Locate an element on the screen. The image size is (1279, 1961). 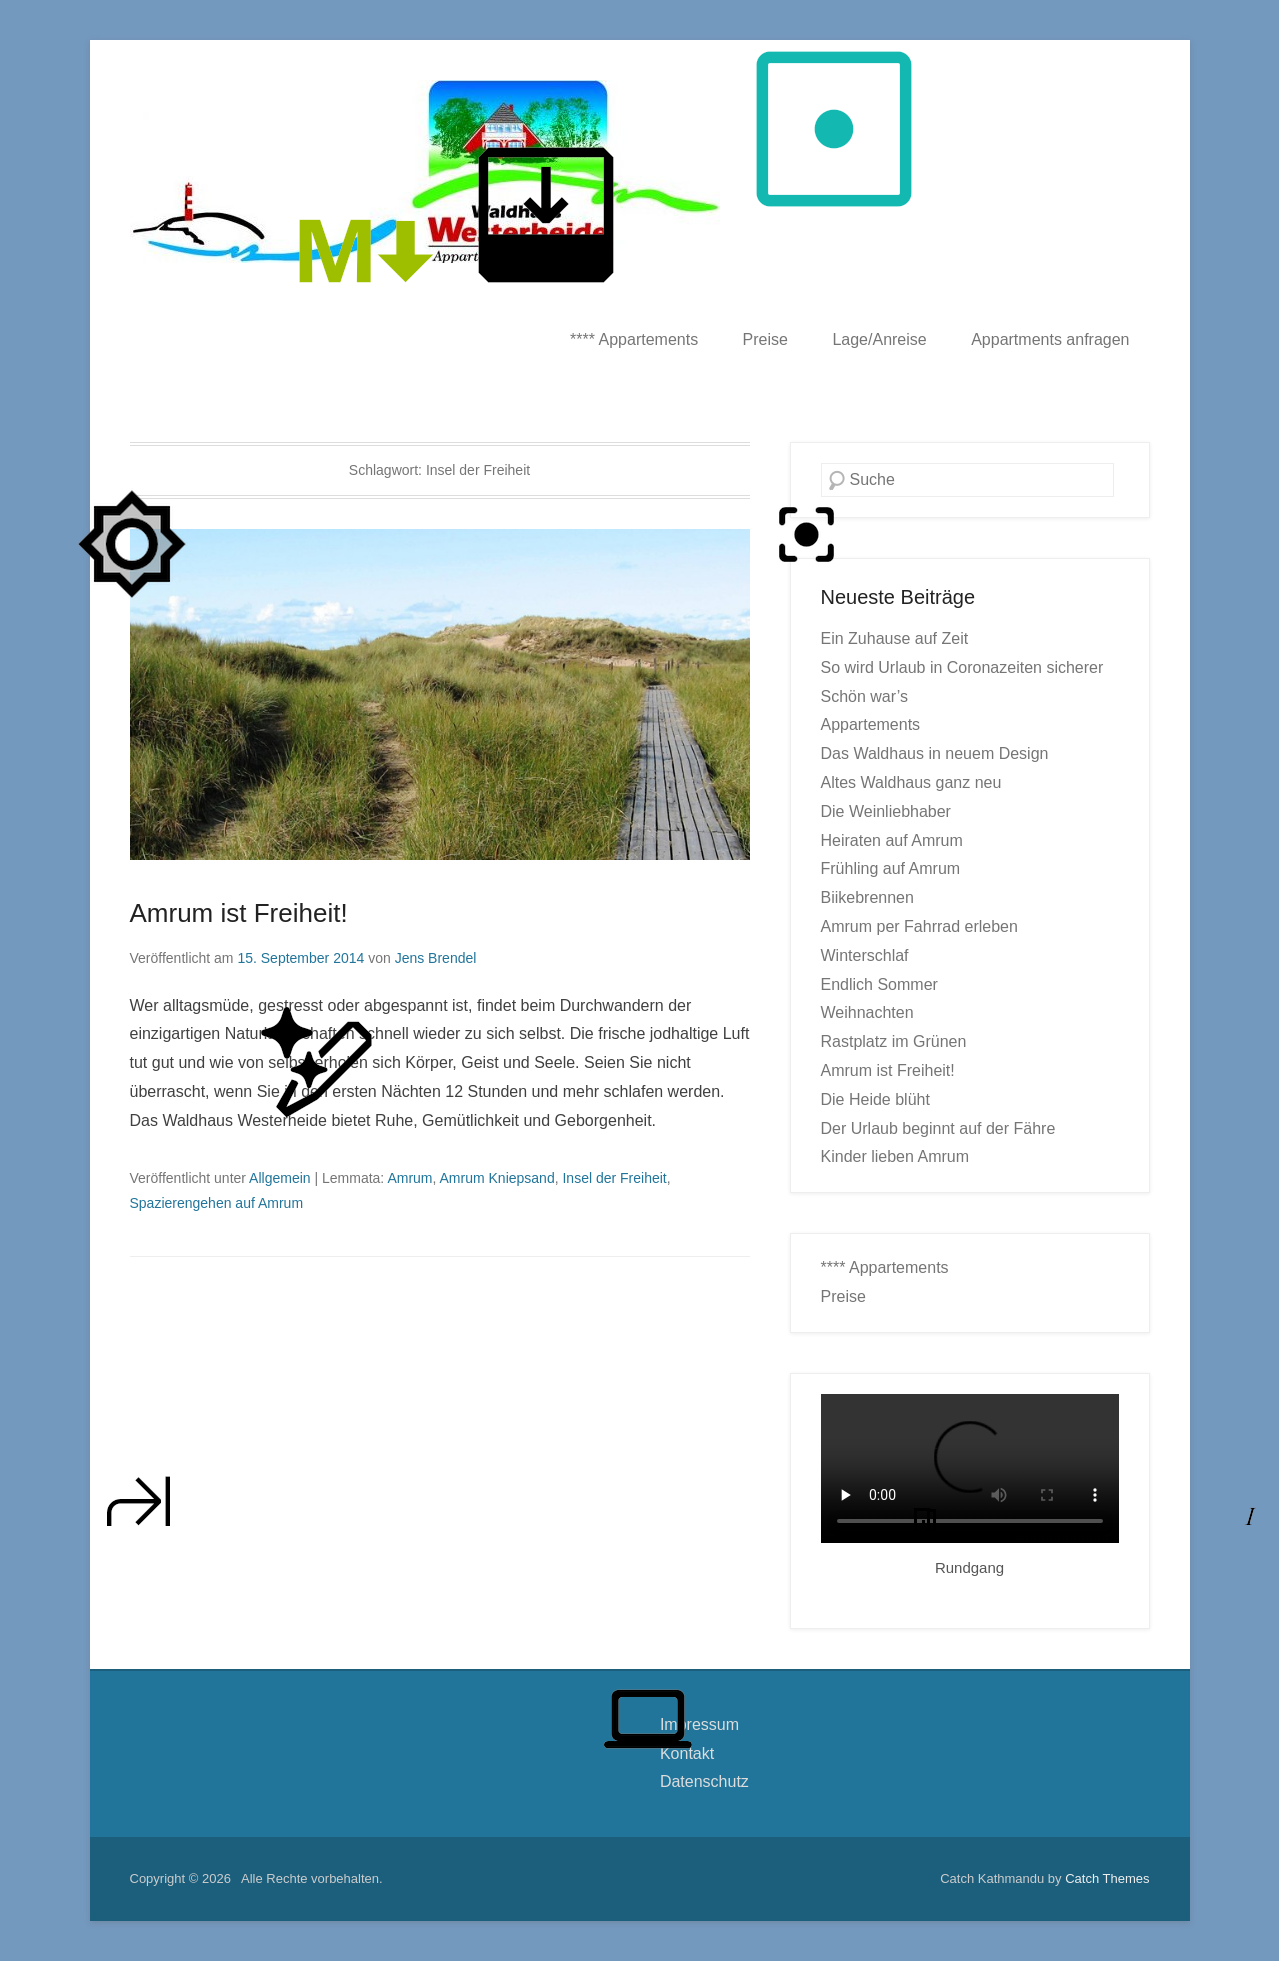
edit with AI assistance is located at coordinates (320, 1066).